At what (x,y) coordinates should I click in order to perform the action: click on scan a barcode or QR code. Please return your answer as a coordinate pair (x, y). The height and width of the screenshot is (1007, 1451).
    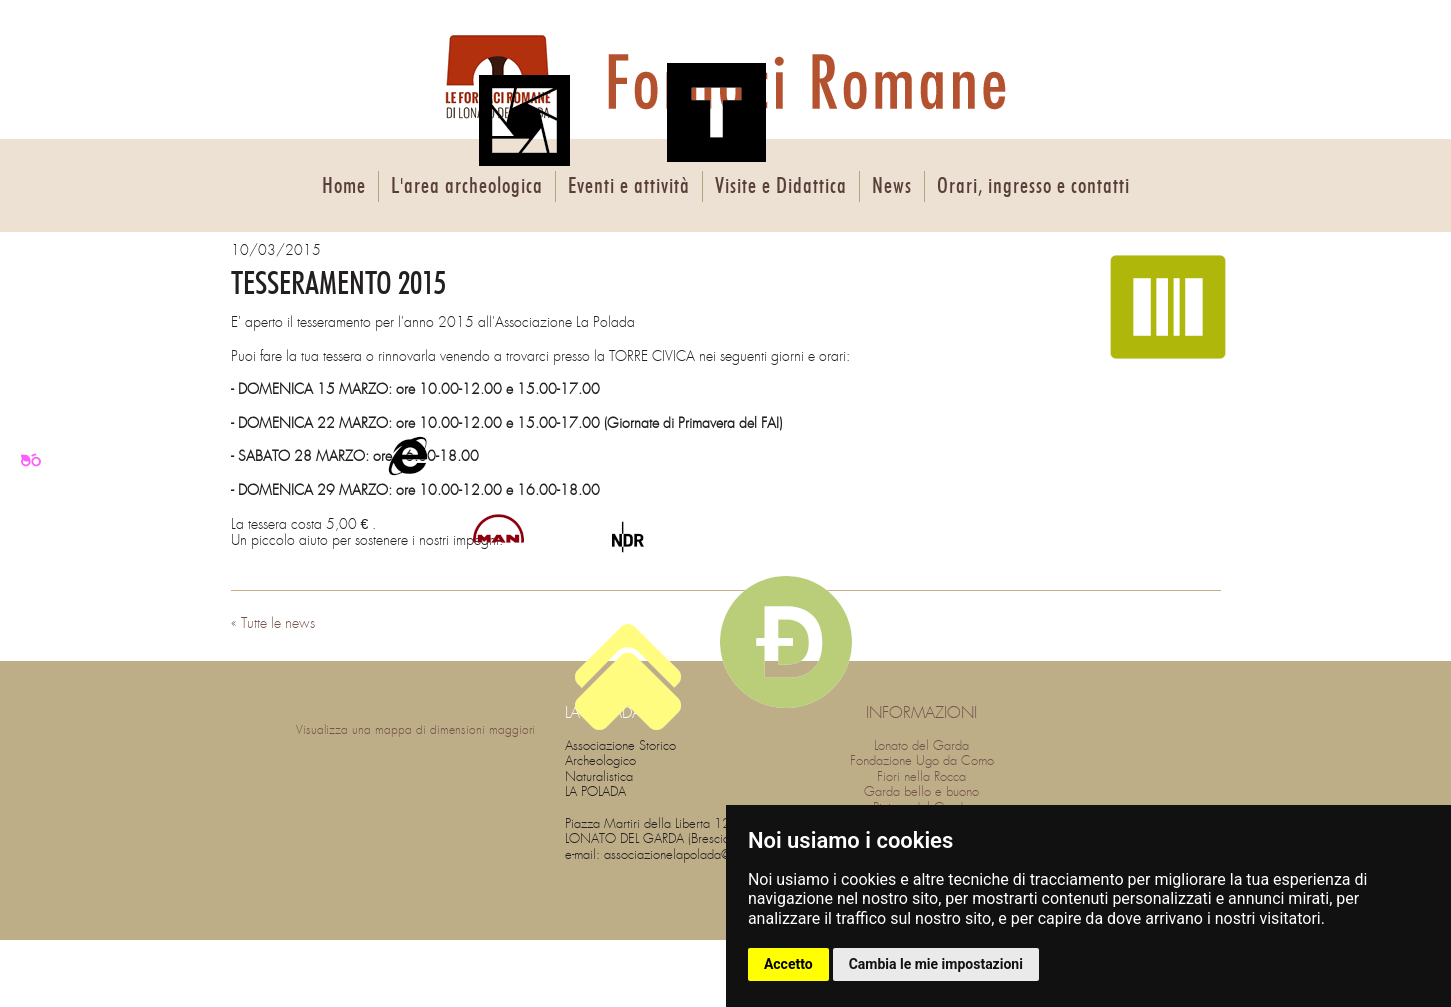
    Looking at the image, I should click on (1168, 307).